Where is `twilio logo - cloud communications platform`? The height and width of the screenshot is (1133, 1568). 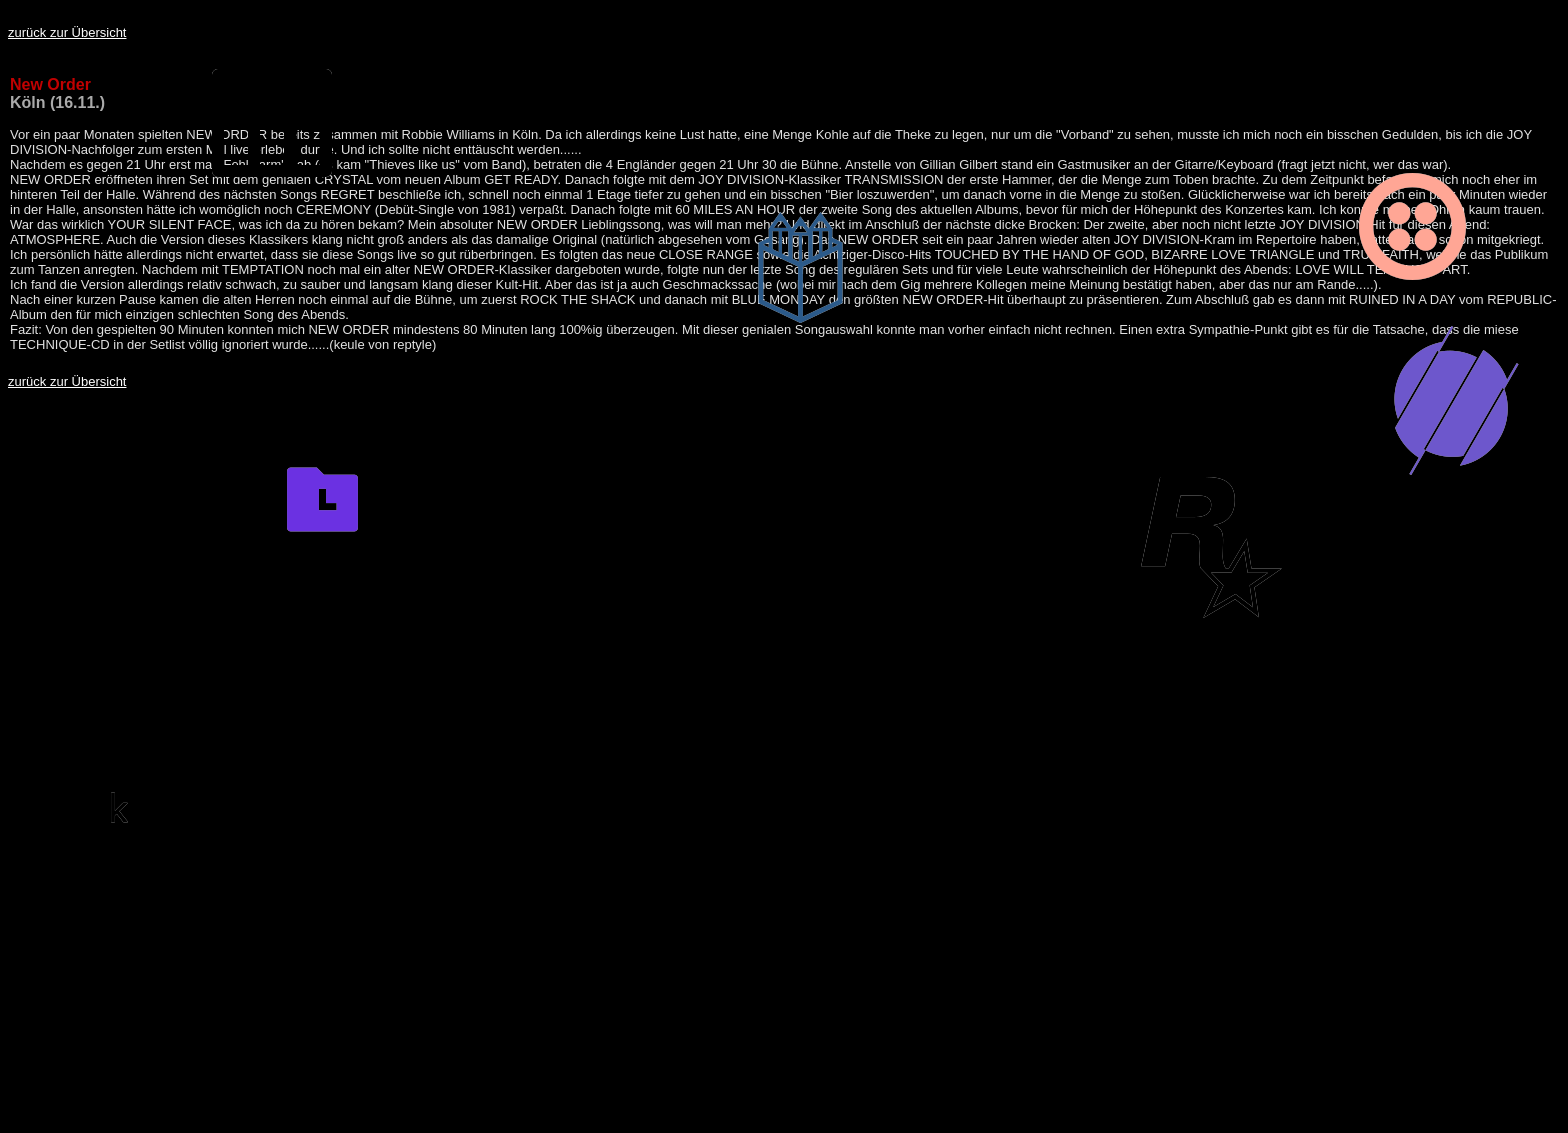
twilio logo - cloud communications platform is located at coordinates (1412, 226).